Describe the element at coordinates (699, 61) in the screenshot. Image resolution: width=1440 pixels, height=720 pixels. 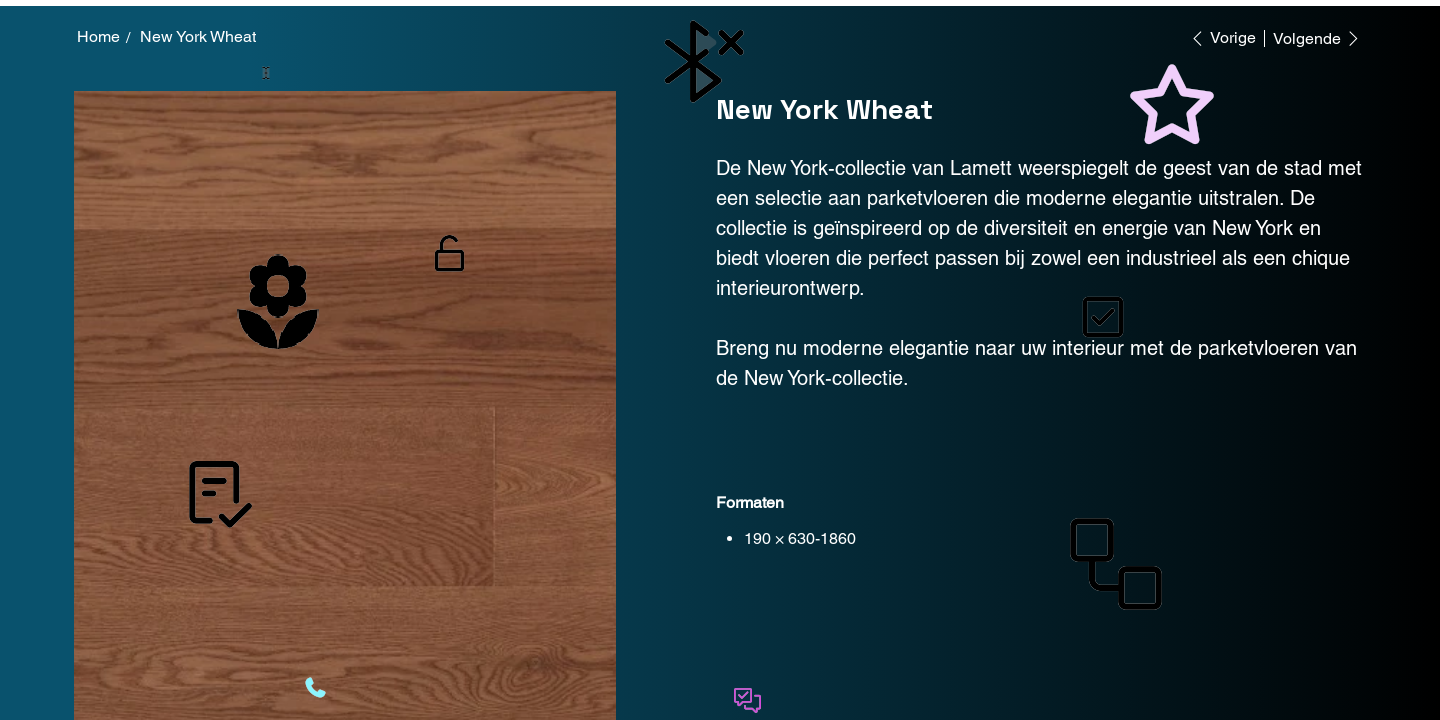
I see `bluetooth is disabled or turned off` at that location.